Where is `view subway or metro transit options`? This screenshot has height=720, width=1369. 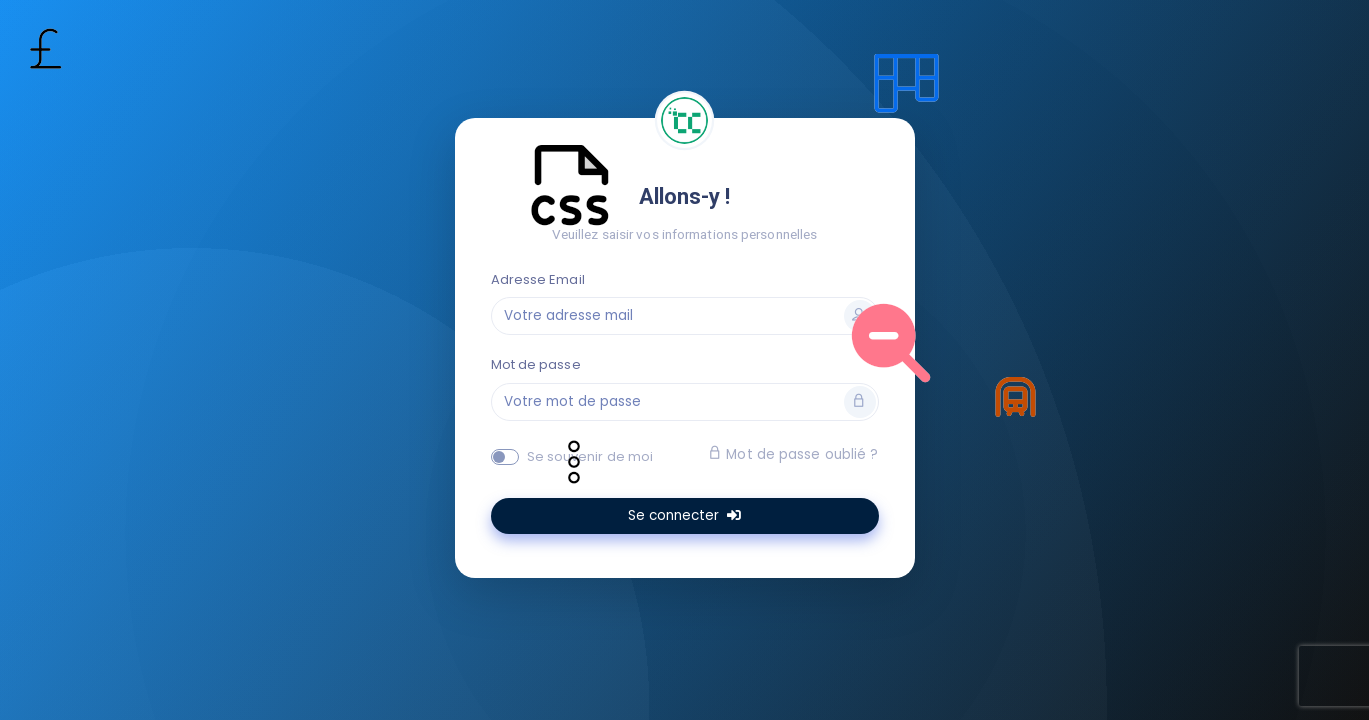
view subway or metro transit options is located at coordinates (1015, 398).